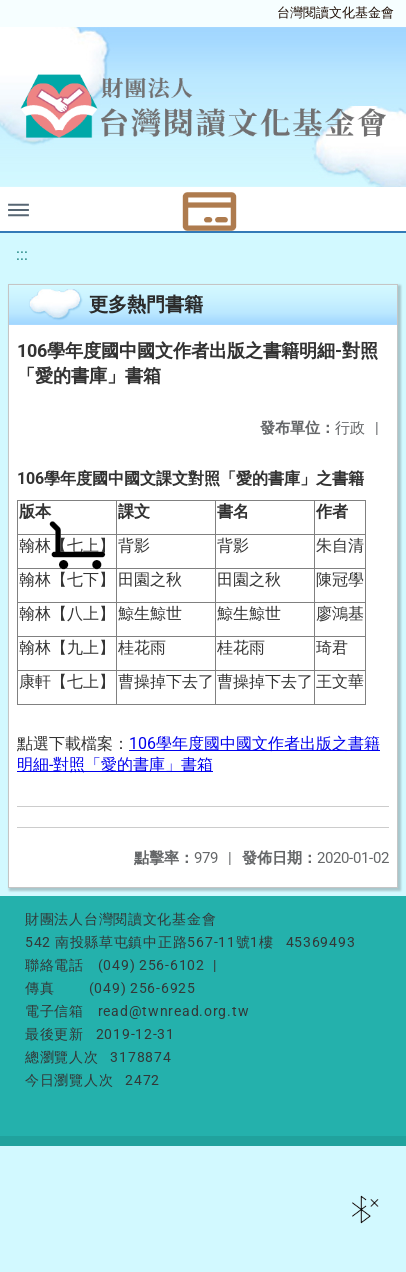 This screenshot has height=1272, width=406. I want to click on bluetooth connection disabled, so click(363, 1209).